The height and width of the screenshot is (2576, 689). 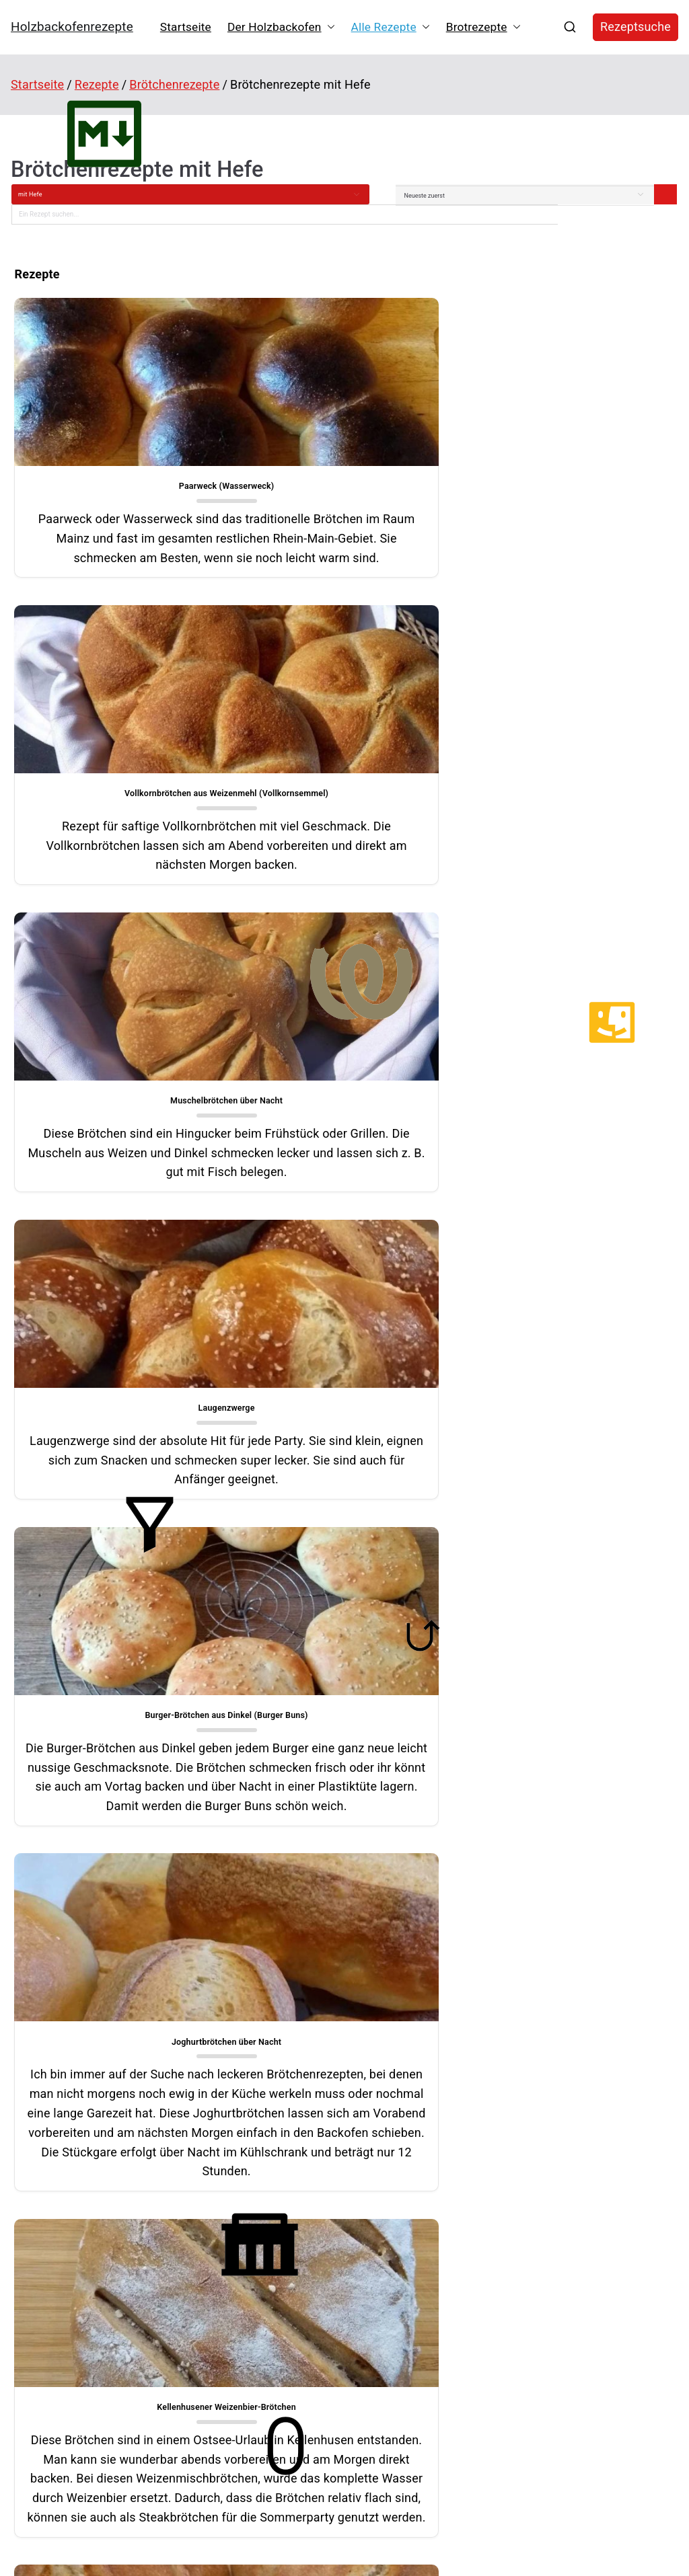 What do you see at coordinates (104, 134) in the screenshot?
I see `indicates markdown formatting is available` at bounding box center [104, 134].